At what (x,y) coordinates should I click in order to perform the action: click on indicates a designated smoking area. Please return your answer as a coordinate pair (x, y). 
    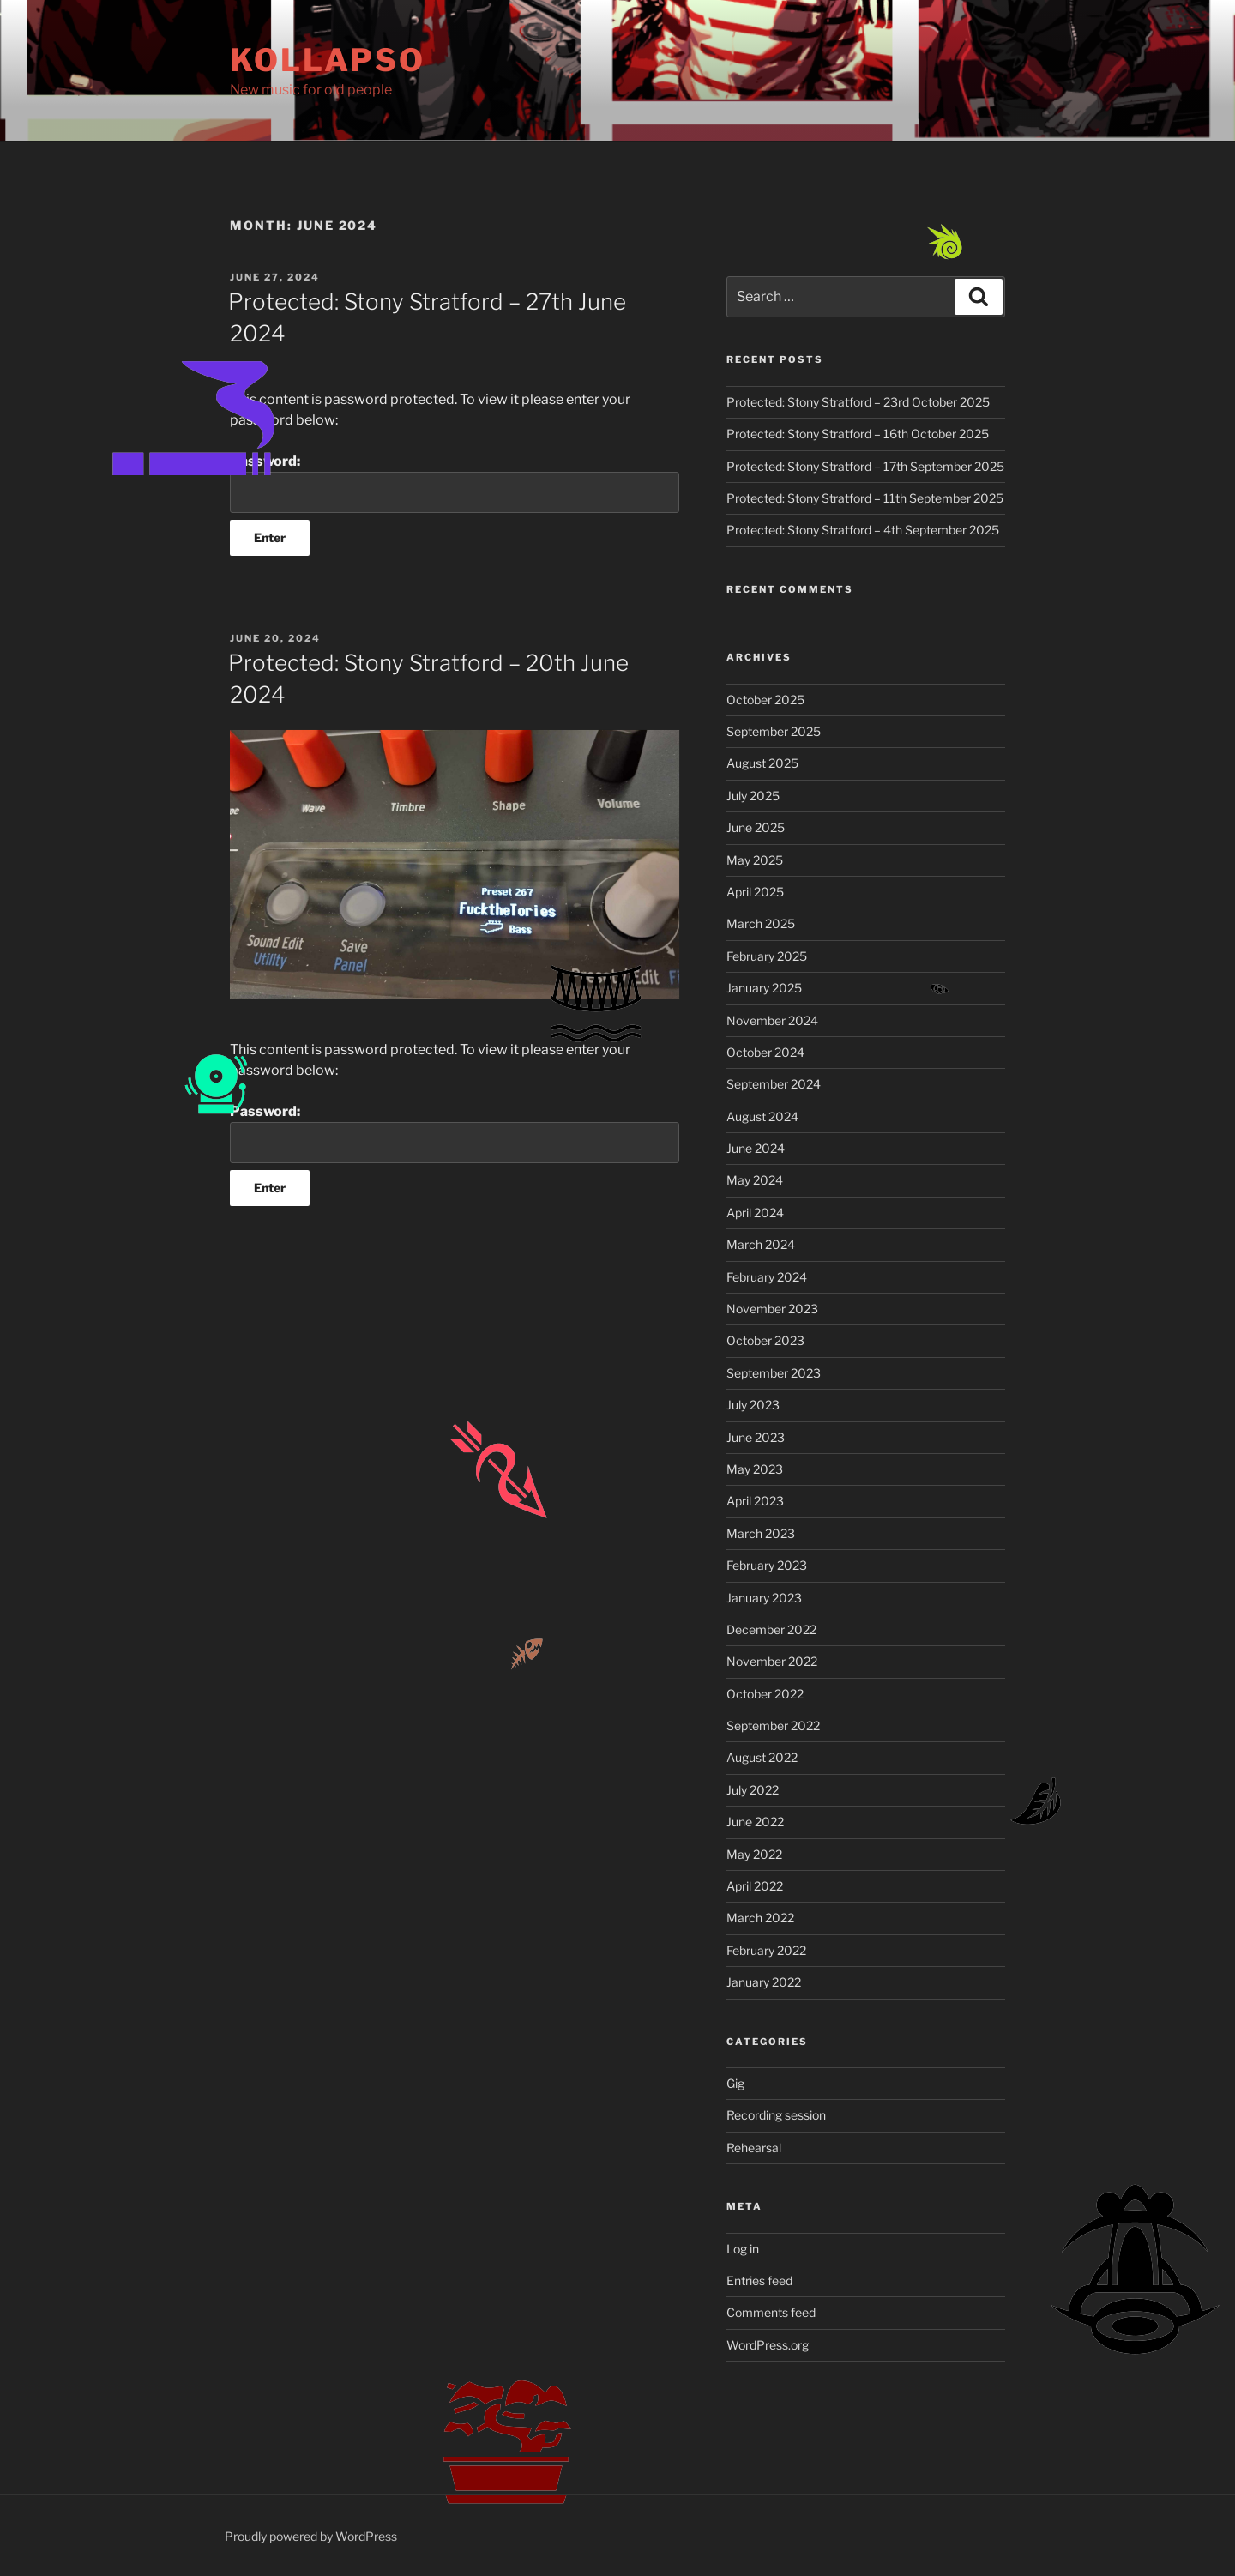
    Looking at the image, I should click on (193, 440).